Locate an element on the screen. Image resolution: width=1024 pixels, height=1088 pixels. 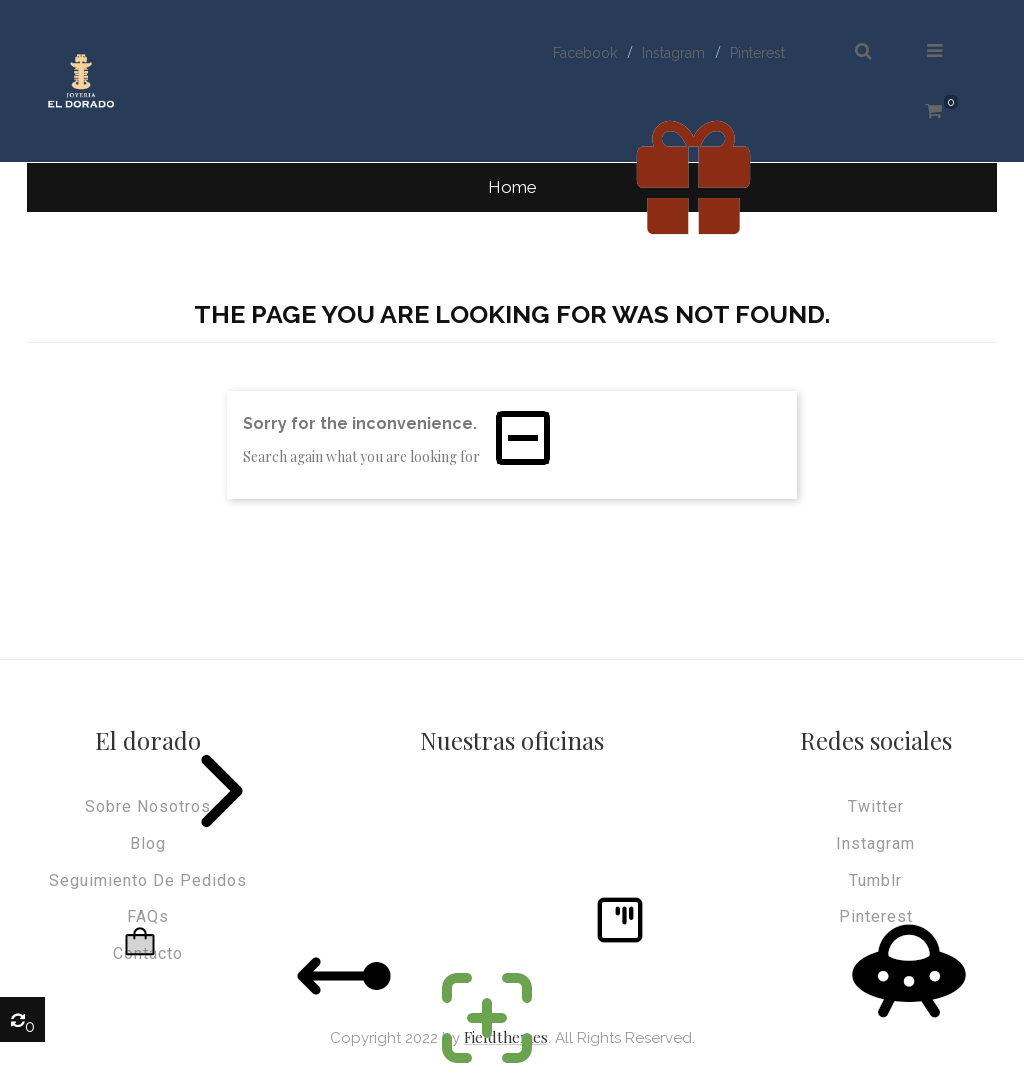
center or focus on current location is located at coordinates (487, 1018).